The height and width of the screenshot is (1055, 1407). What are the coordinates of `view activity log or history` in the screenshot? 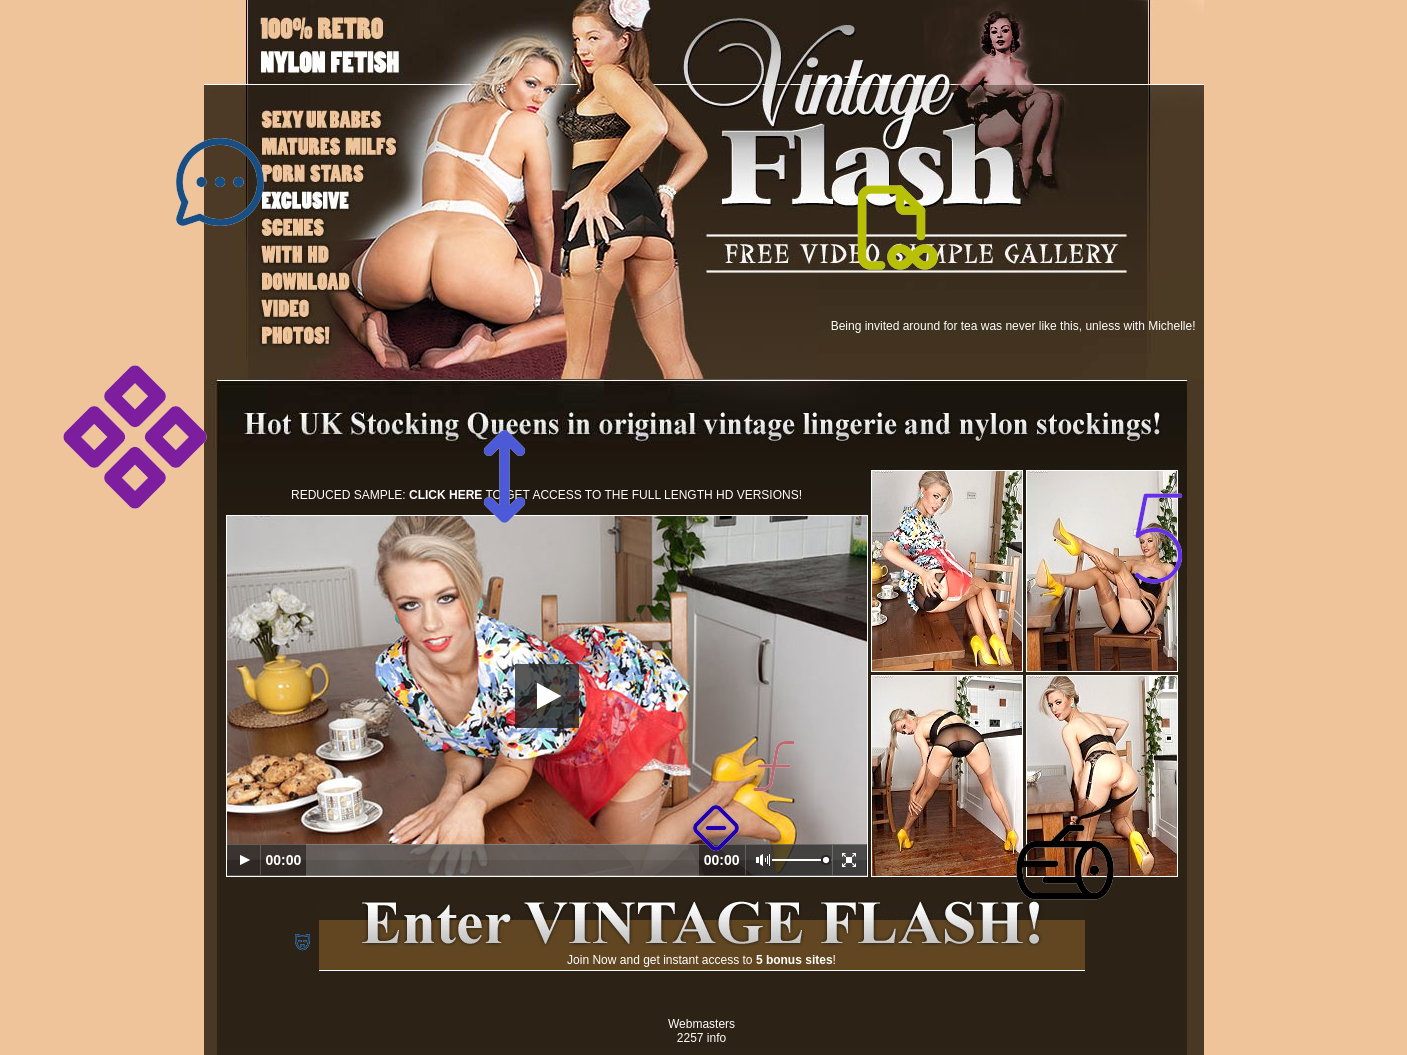 It's located at (1065, 867).